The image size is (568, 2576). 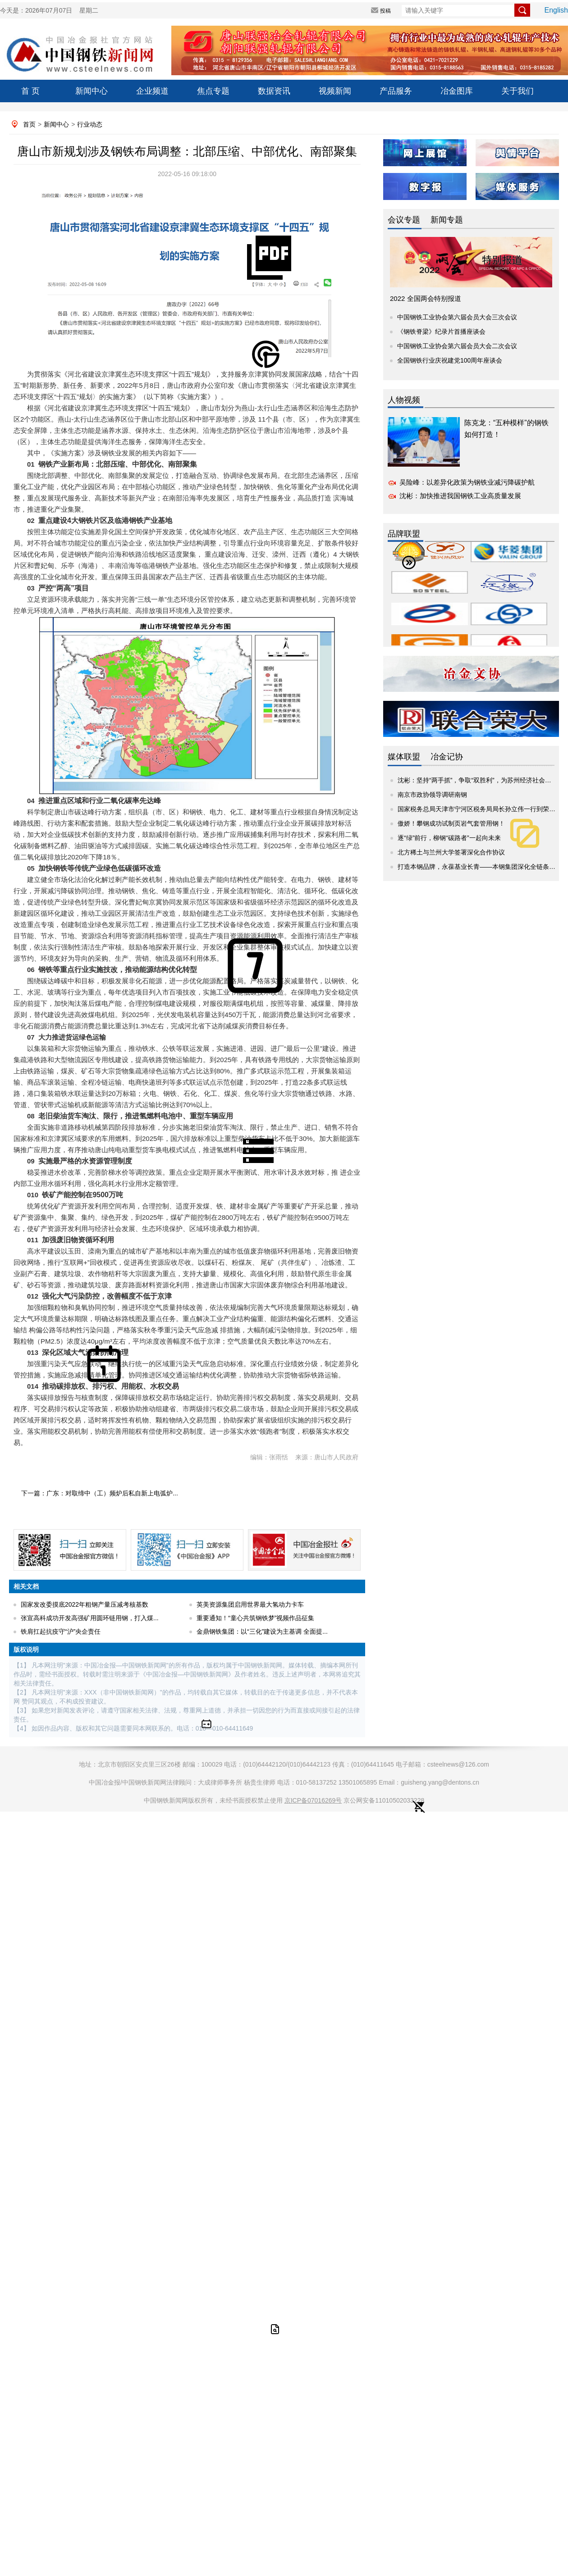 What do you see at coordinates (275, 2329) in the screenshot?
I see `search within a document` at bounding box center [275, 2329].